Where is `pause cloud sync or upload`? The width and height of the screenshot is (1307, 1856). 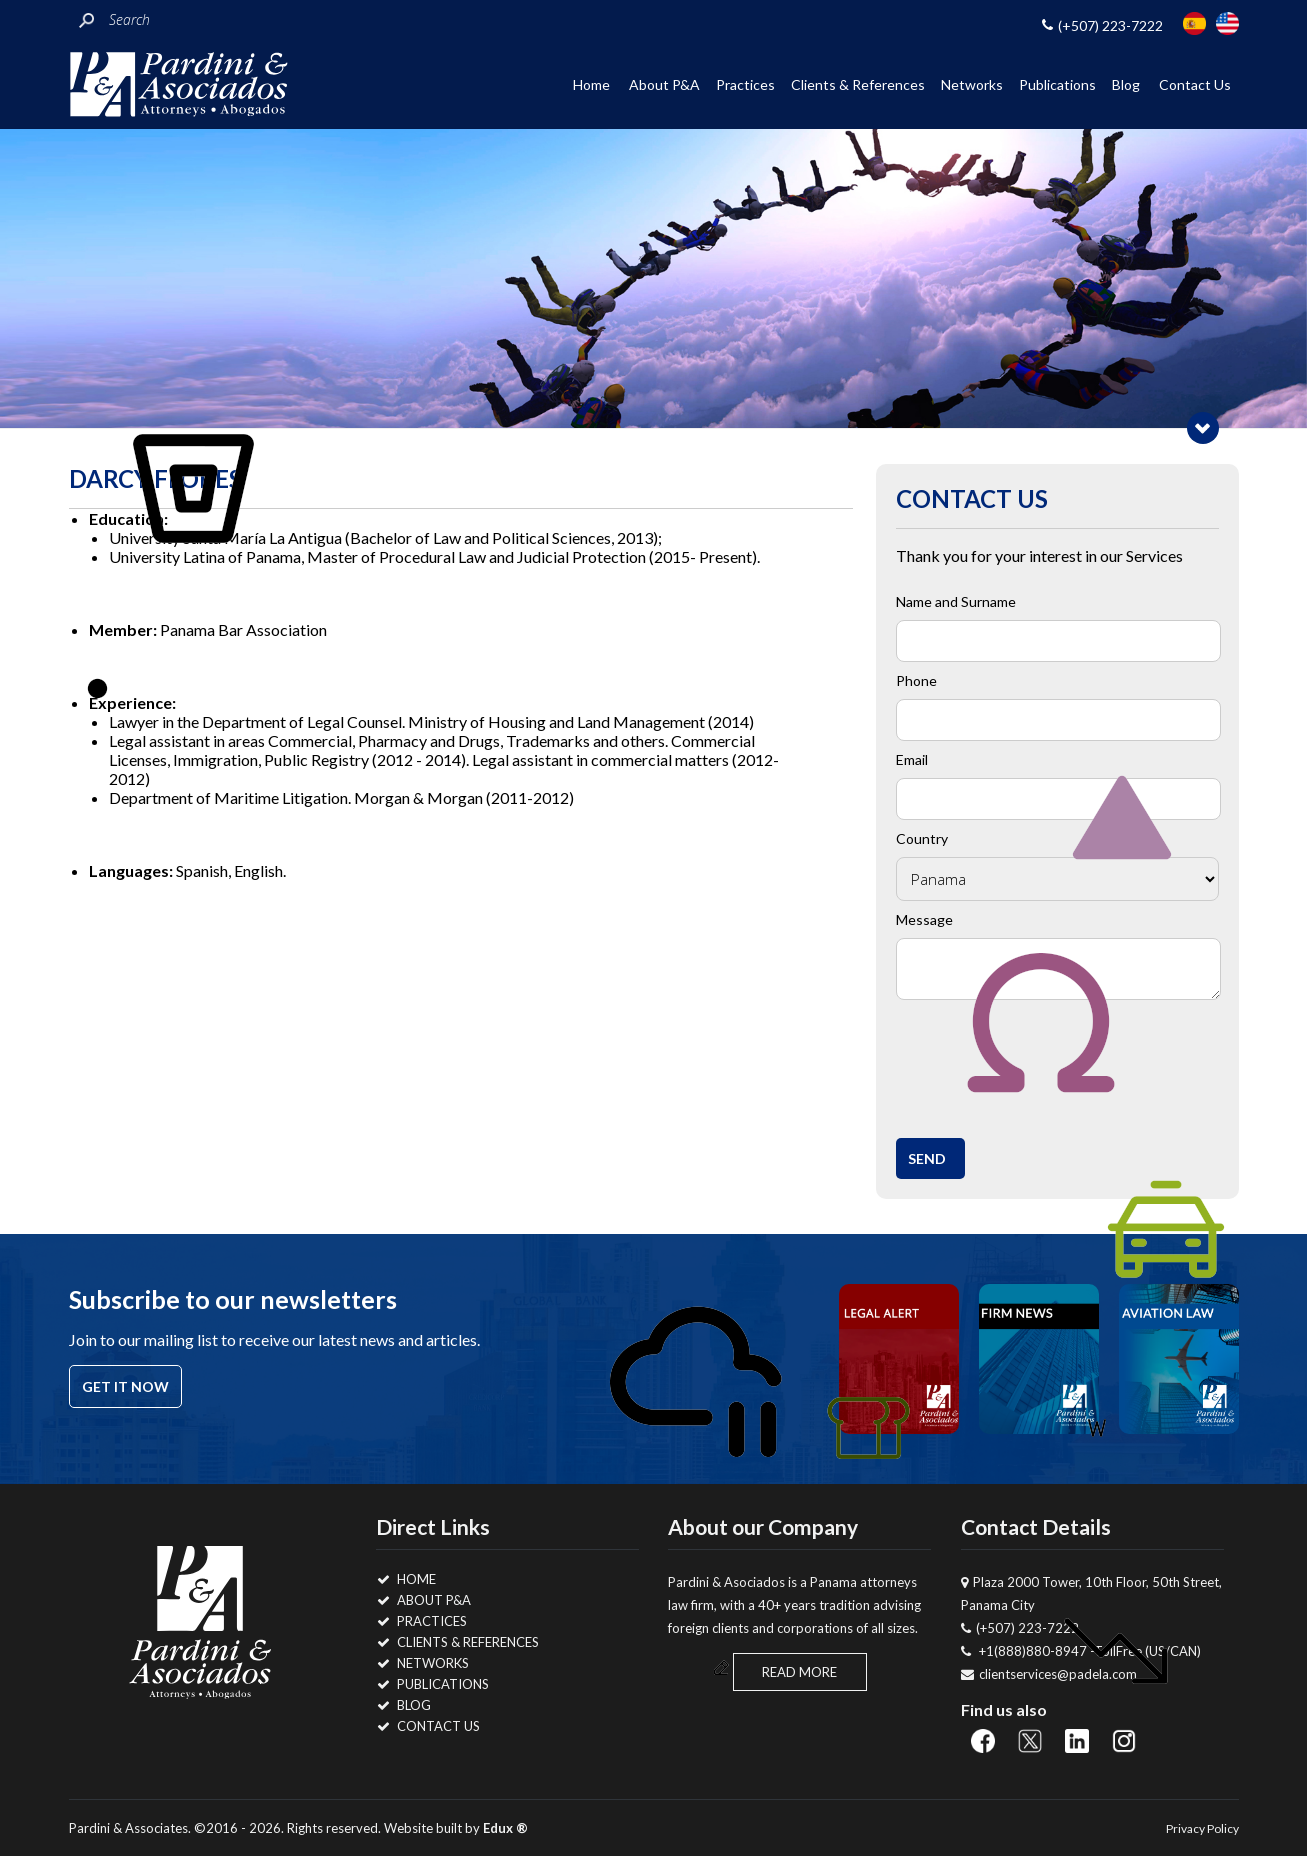
pause cloud sync or upload is located at coordinates (697, 1370).